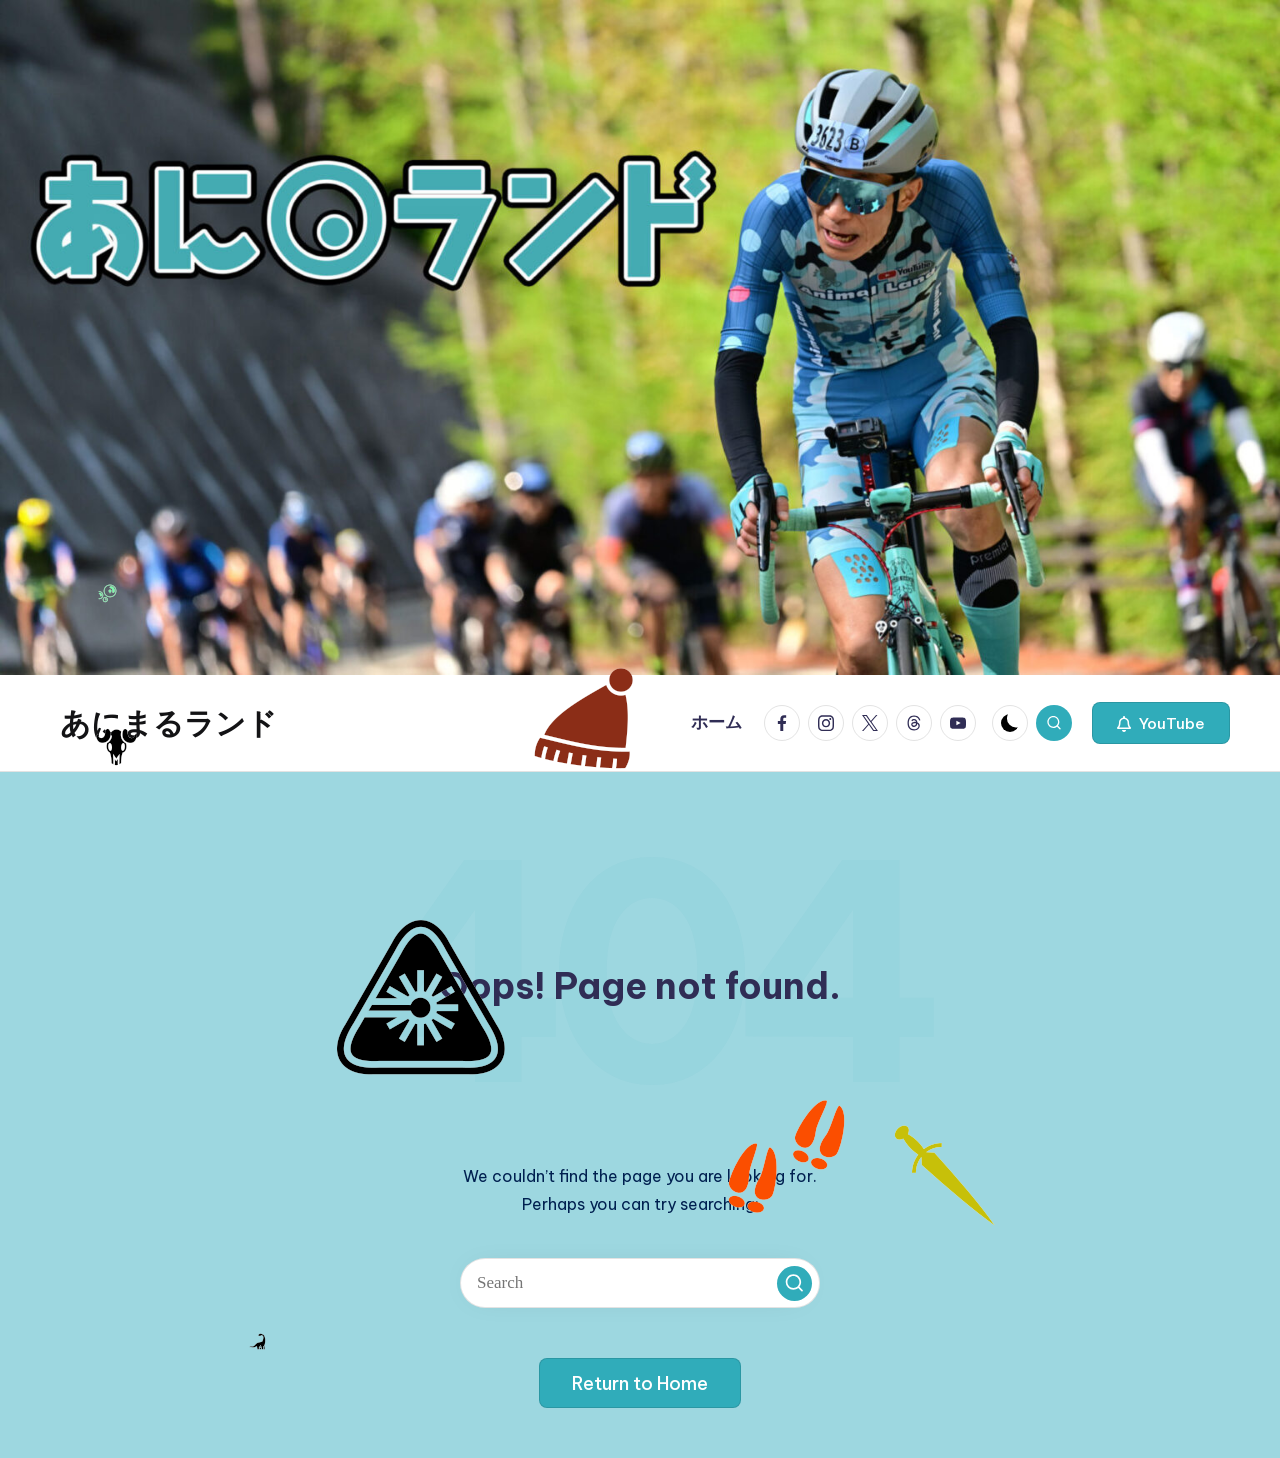 The image size is (1280, 1458). I want to click on select a dagger or stabbing weapon in a game, so click(944, 1175).